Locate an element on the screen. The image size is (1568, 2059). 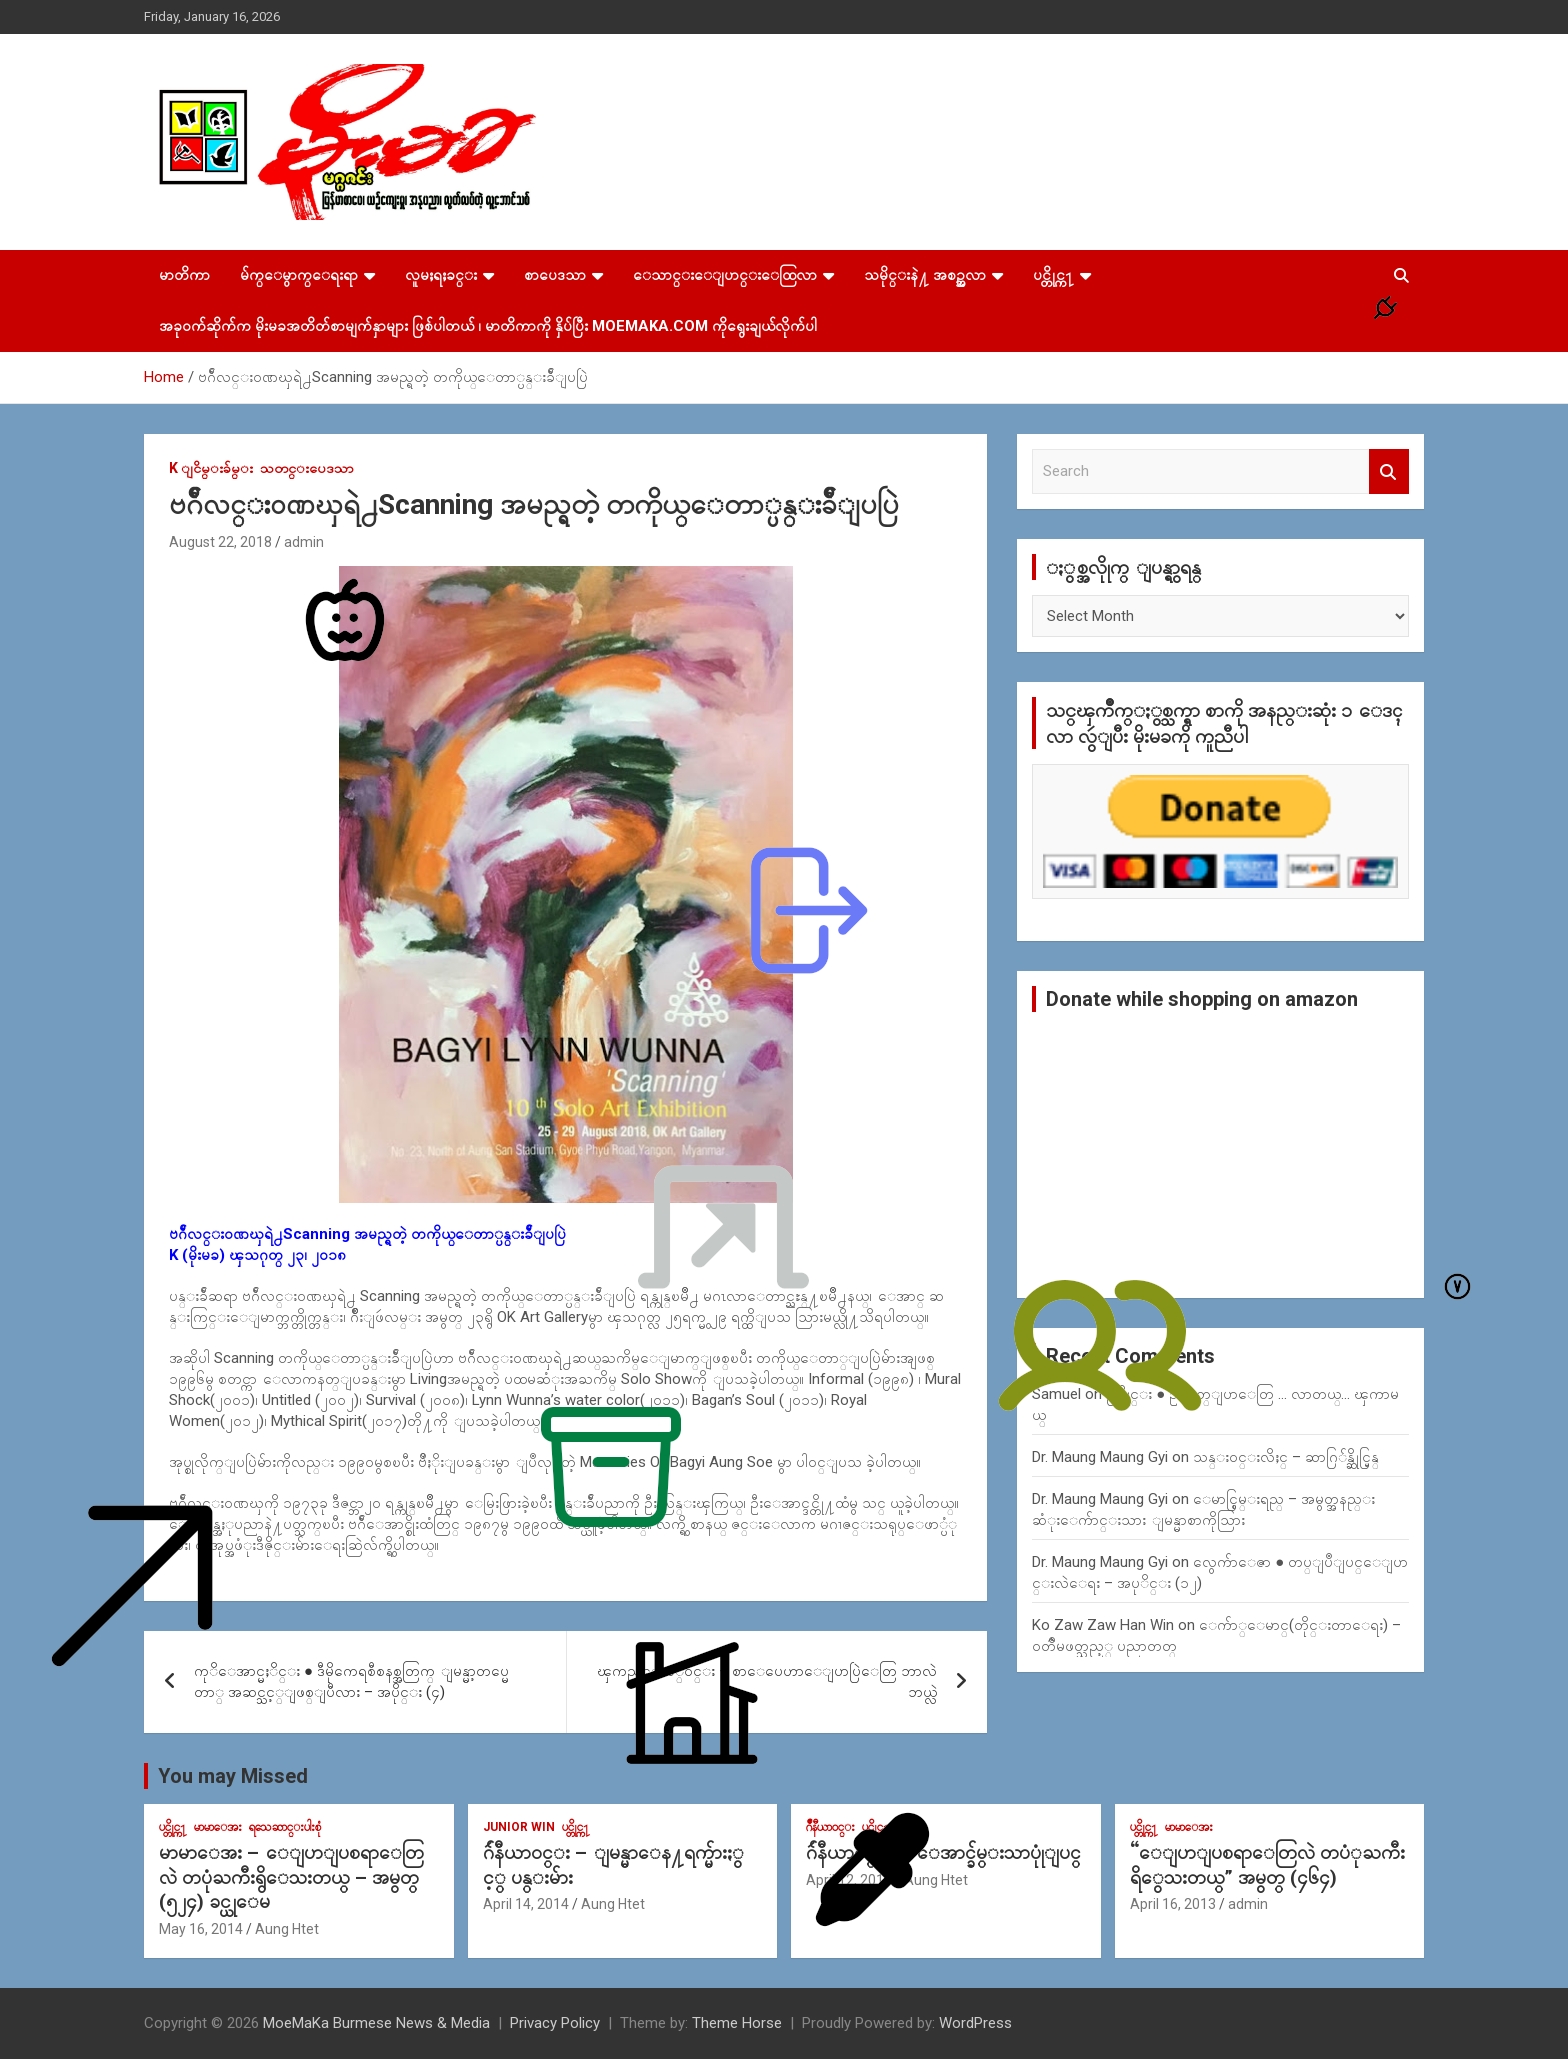
open link in new tab or window is located at coordinates (132, 1586).